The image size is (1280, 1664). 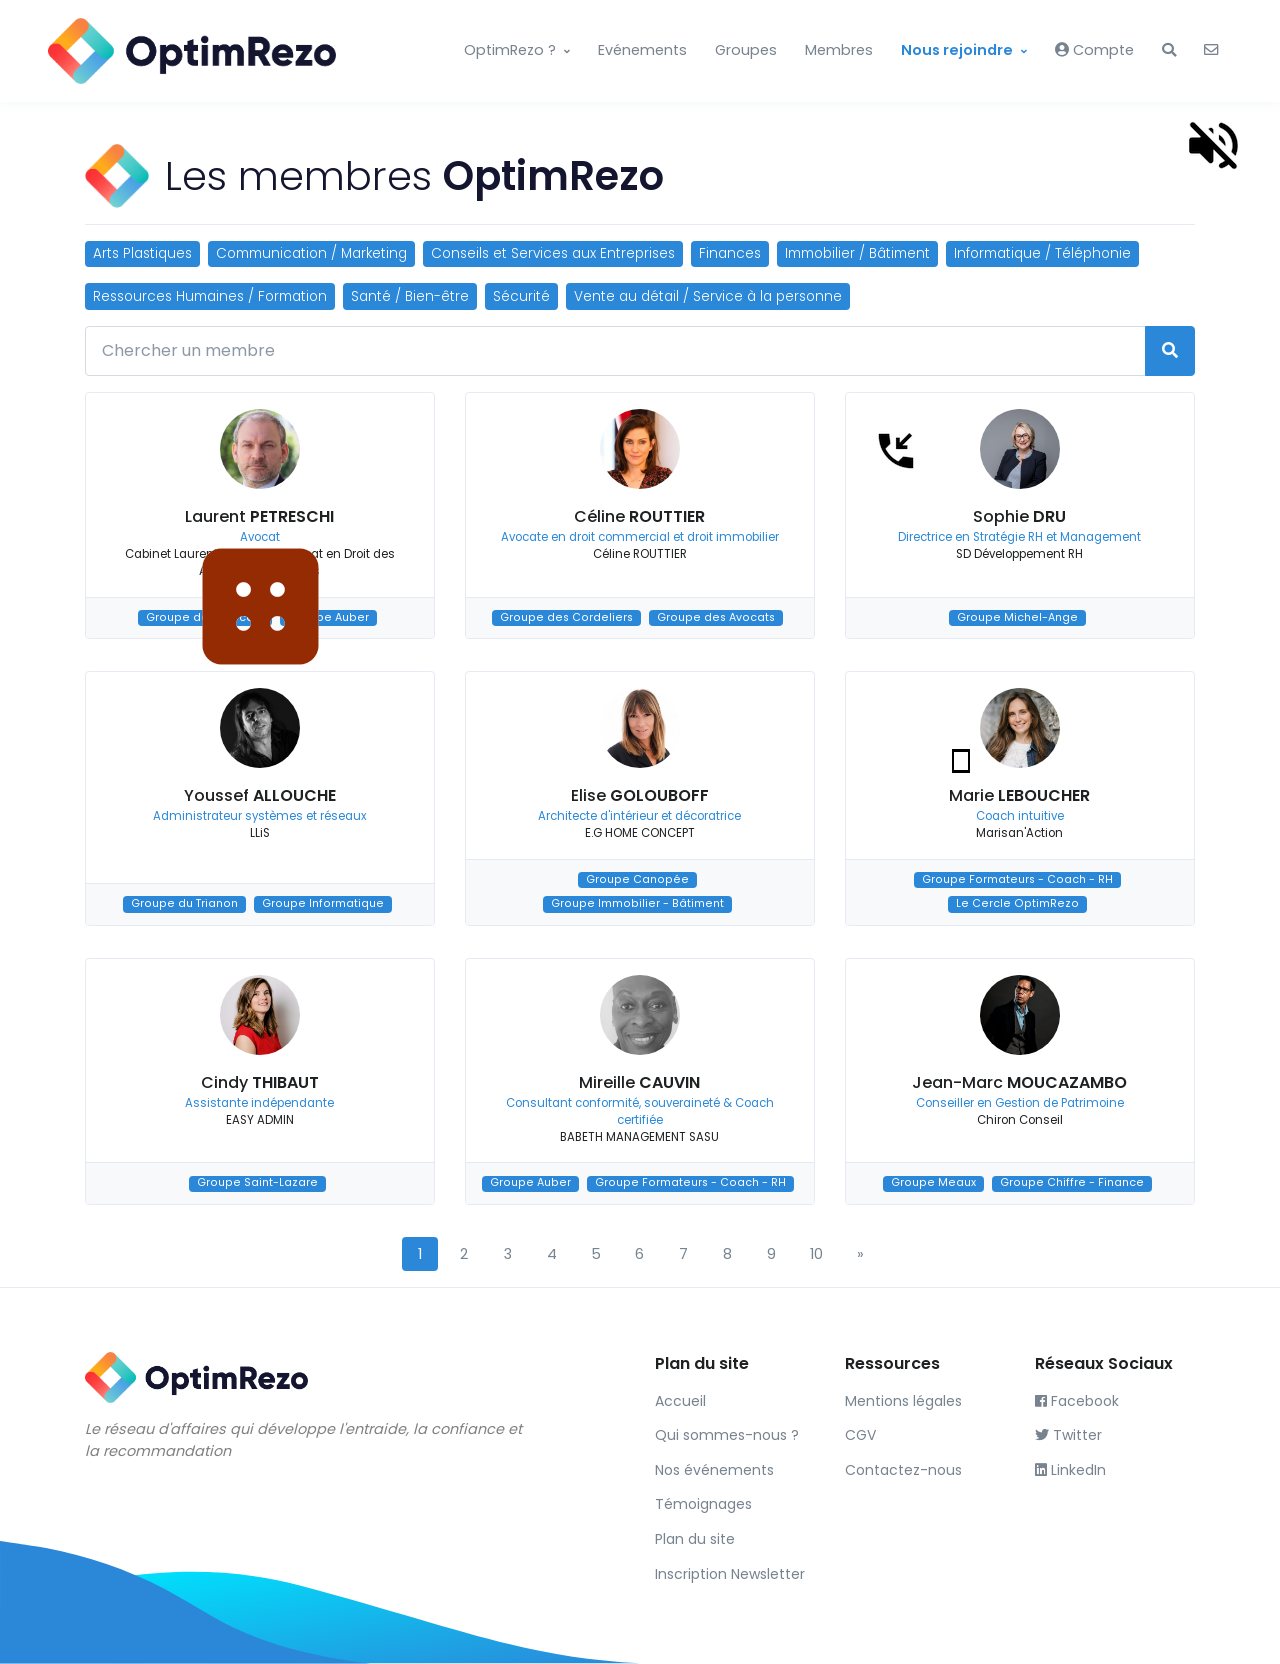 What do you see at coordinates (961, 761) in the screenshot?
I see `crop image to portrait orientation` at bounding box center [961, 761].